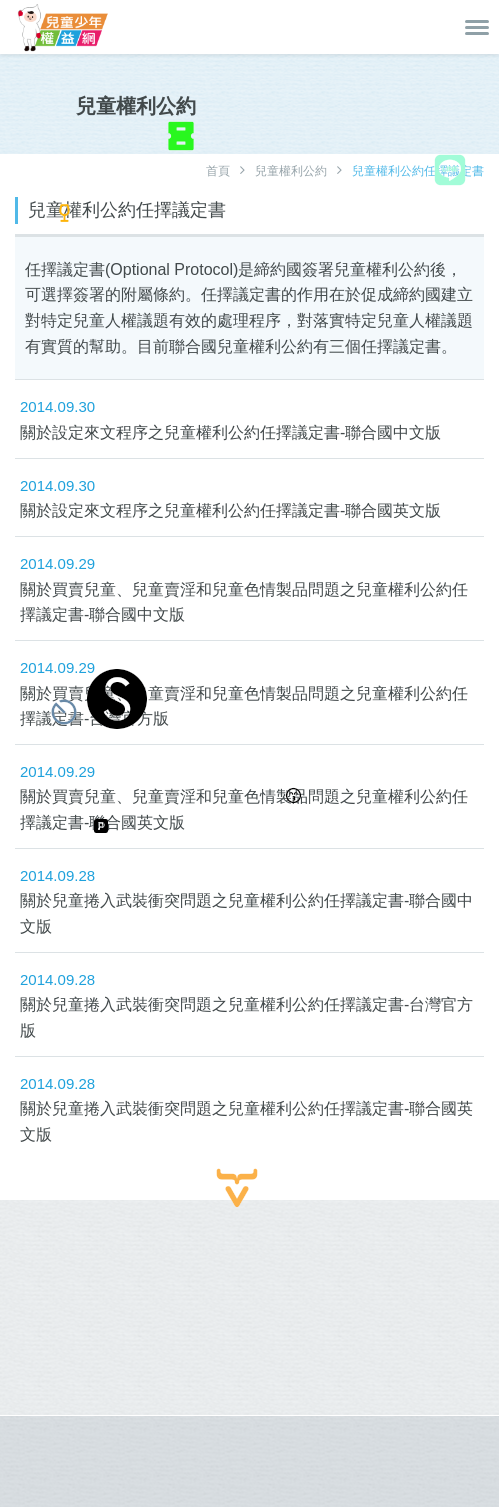 This screenshot has height=1507, width=499. Describe the element at coordinates (117, 699) in the screenshot. I see `swiper javascript library logo` at that location.